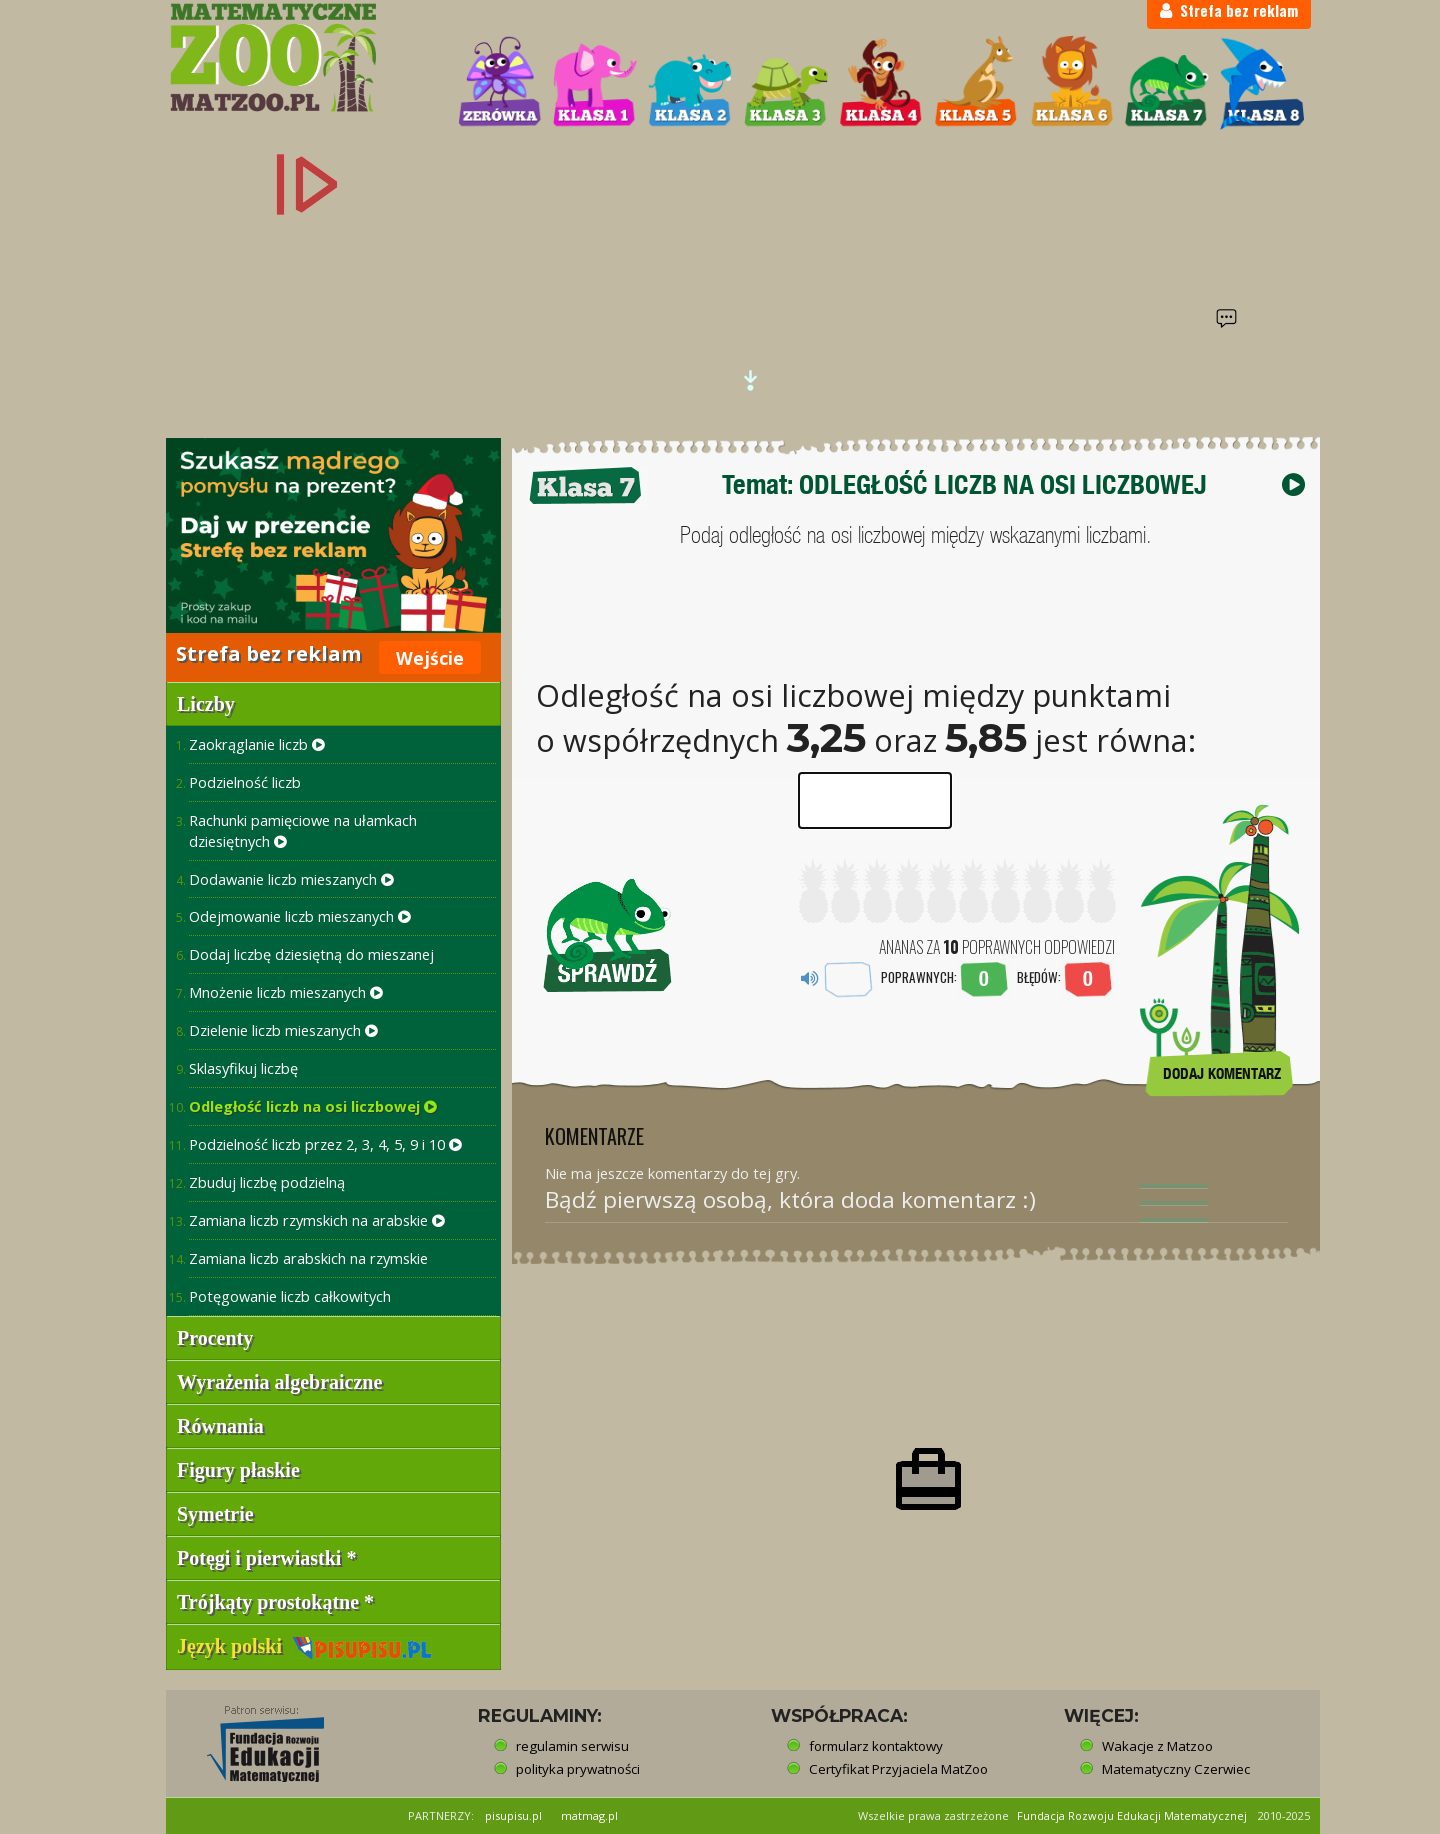 The height and width of the screenshot is (1834, 1440). Describe the element at coordinates (1226, 318) in the screenshot. I see `open chat or messaging` at that location.